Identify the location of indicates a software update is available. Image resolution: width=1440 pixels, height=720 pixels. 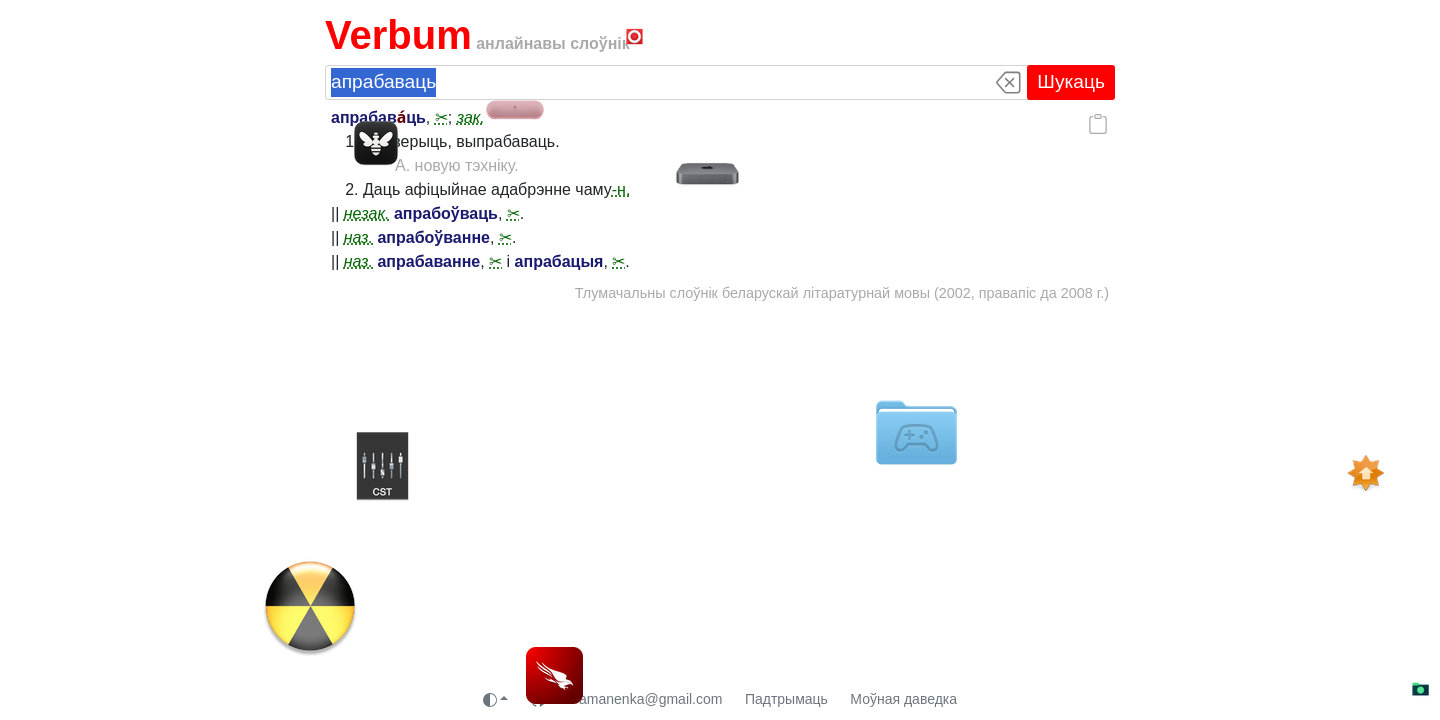
(1366, 473).